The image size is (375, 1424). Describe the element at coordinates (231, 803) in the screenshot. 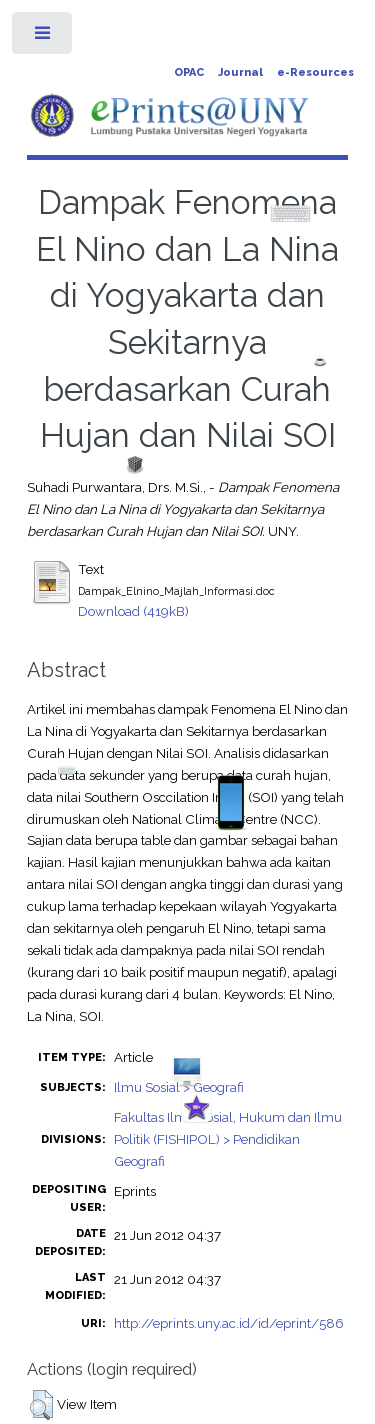

I see `manage connected iPhone 5c device` at that location.